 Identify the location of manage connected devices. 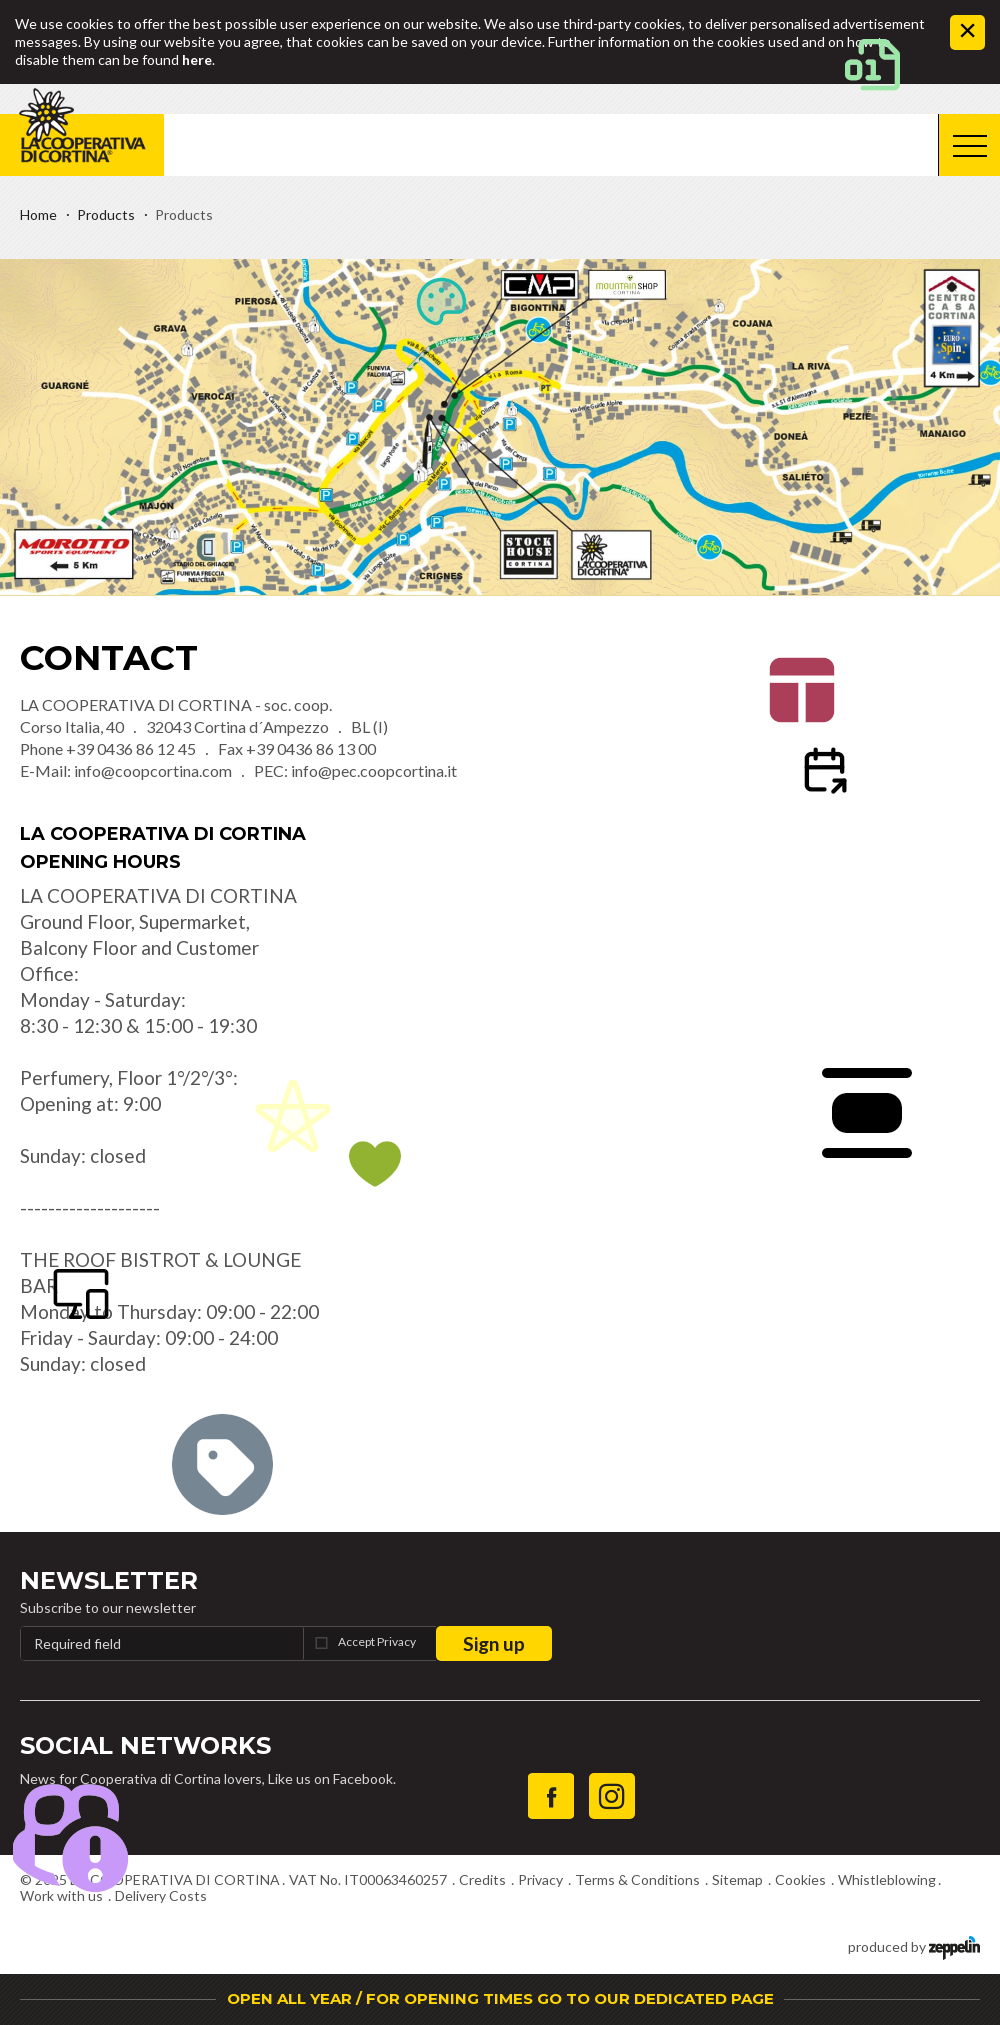
(81, 1294).